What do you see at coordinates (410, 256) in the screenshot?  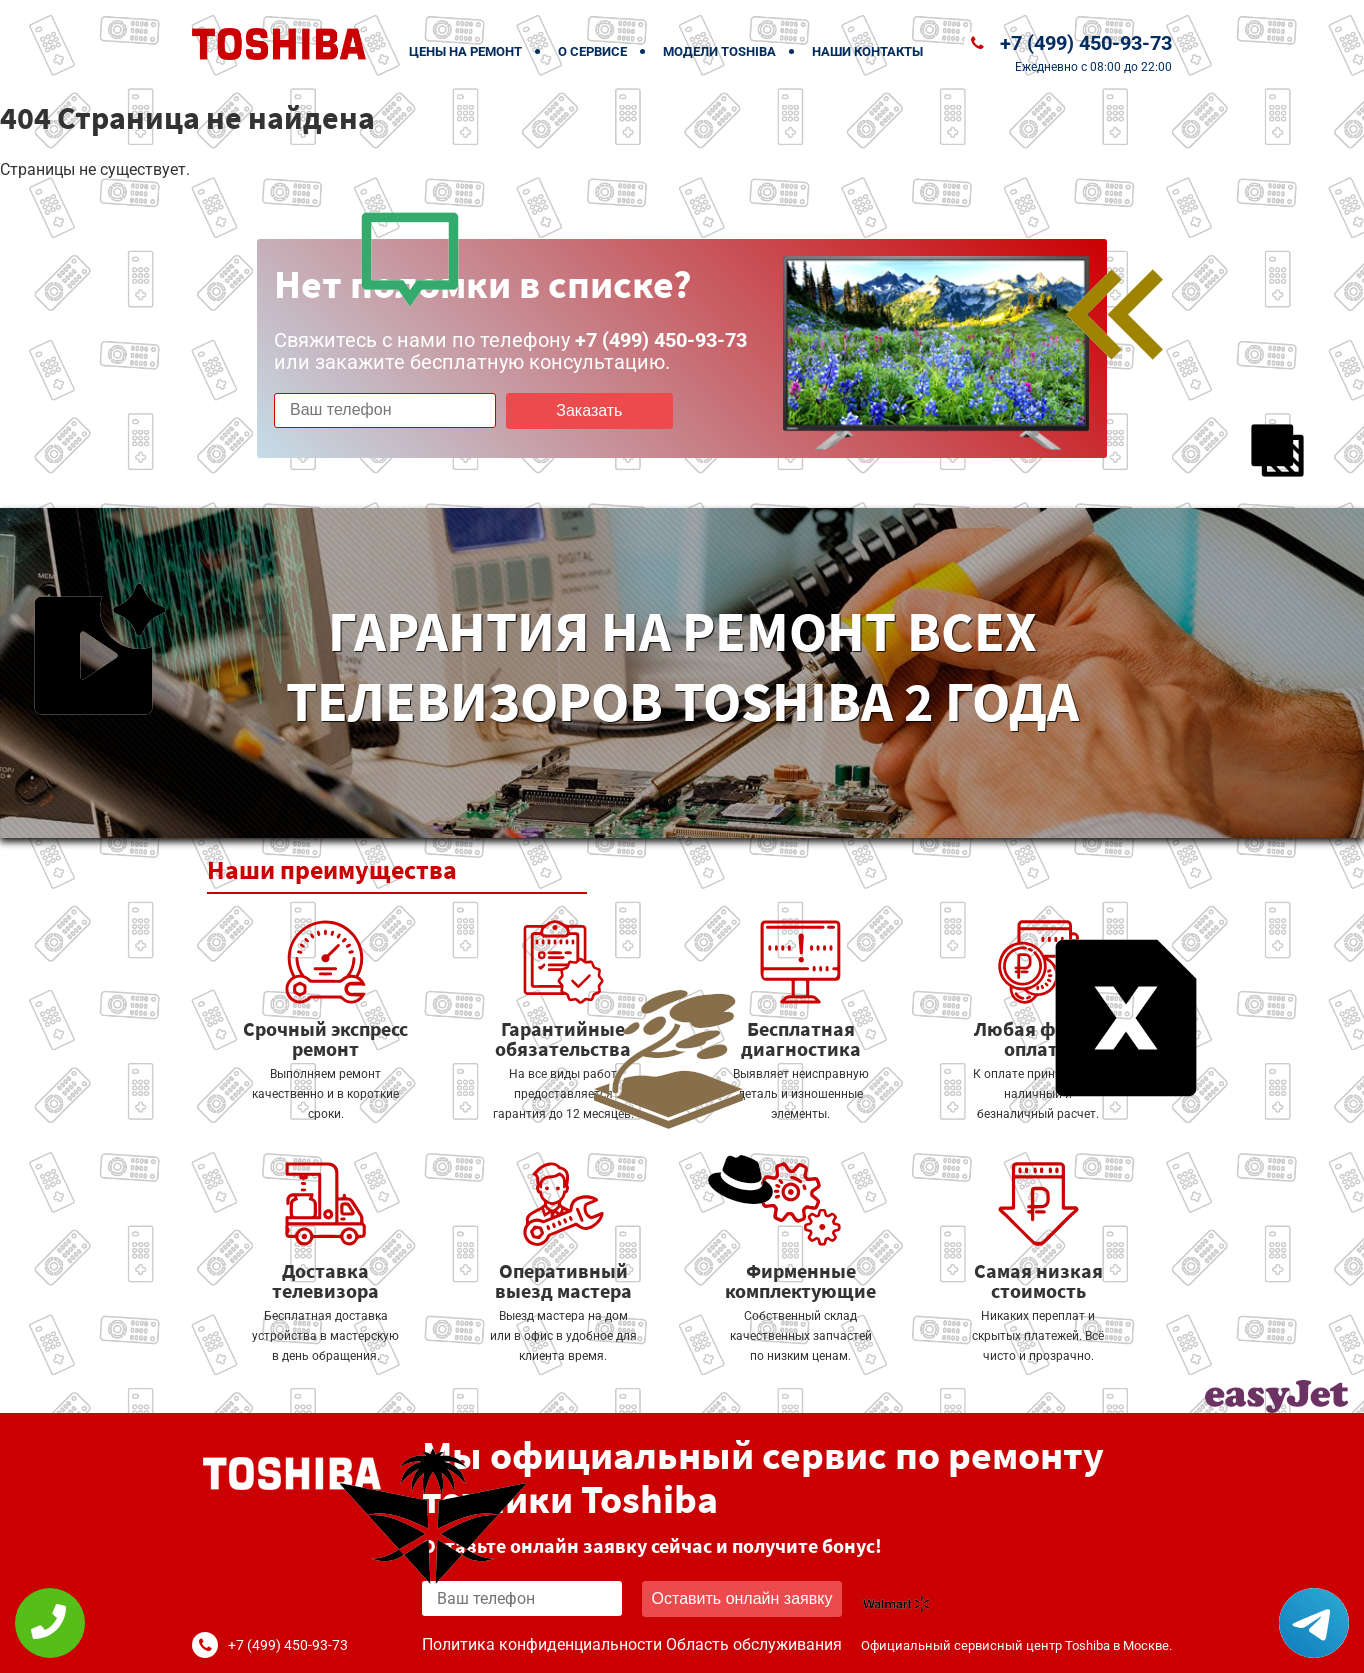 I see `open chat or messaging` at bounding box center [410, 256].